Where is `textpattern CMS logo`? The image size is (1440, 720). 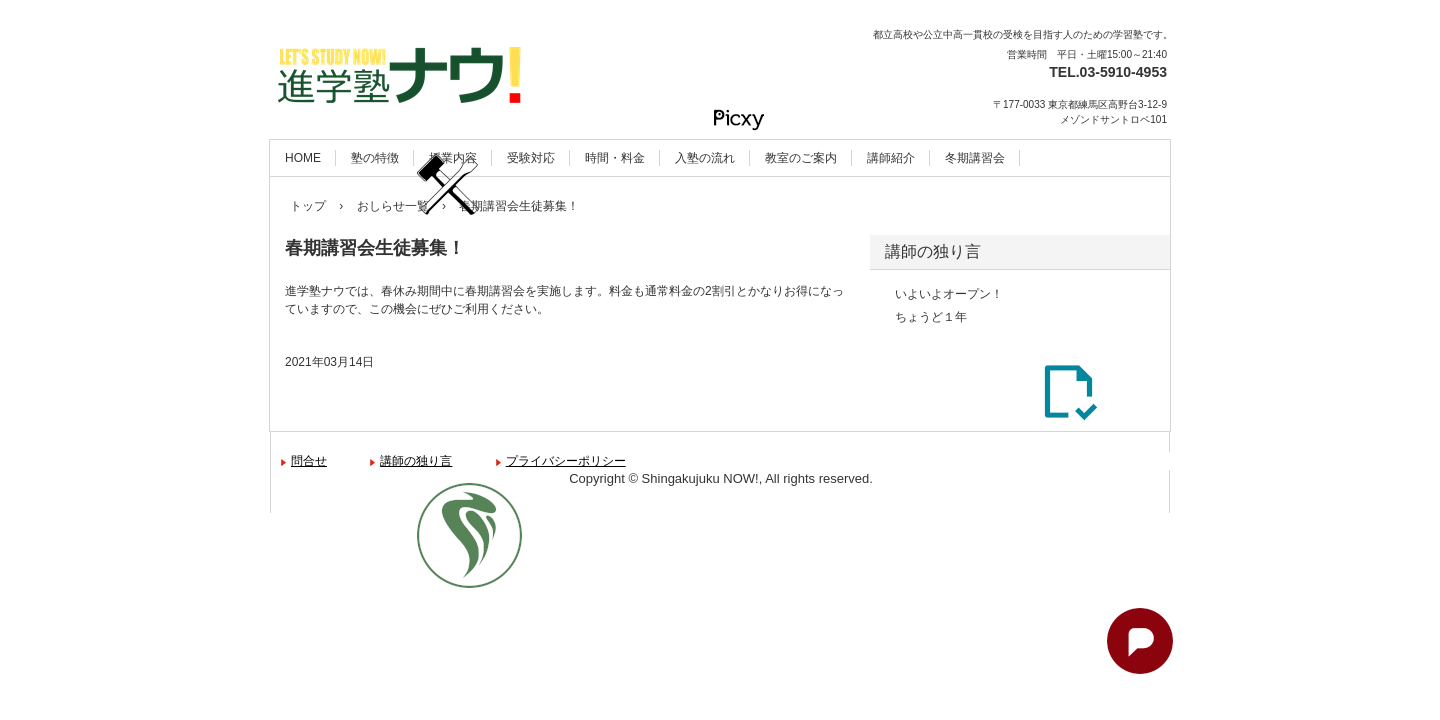
textpattern CMS logo is located at coordinates (447, 184).